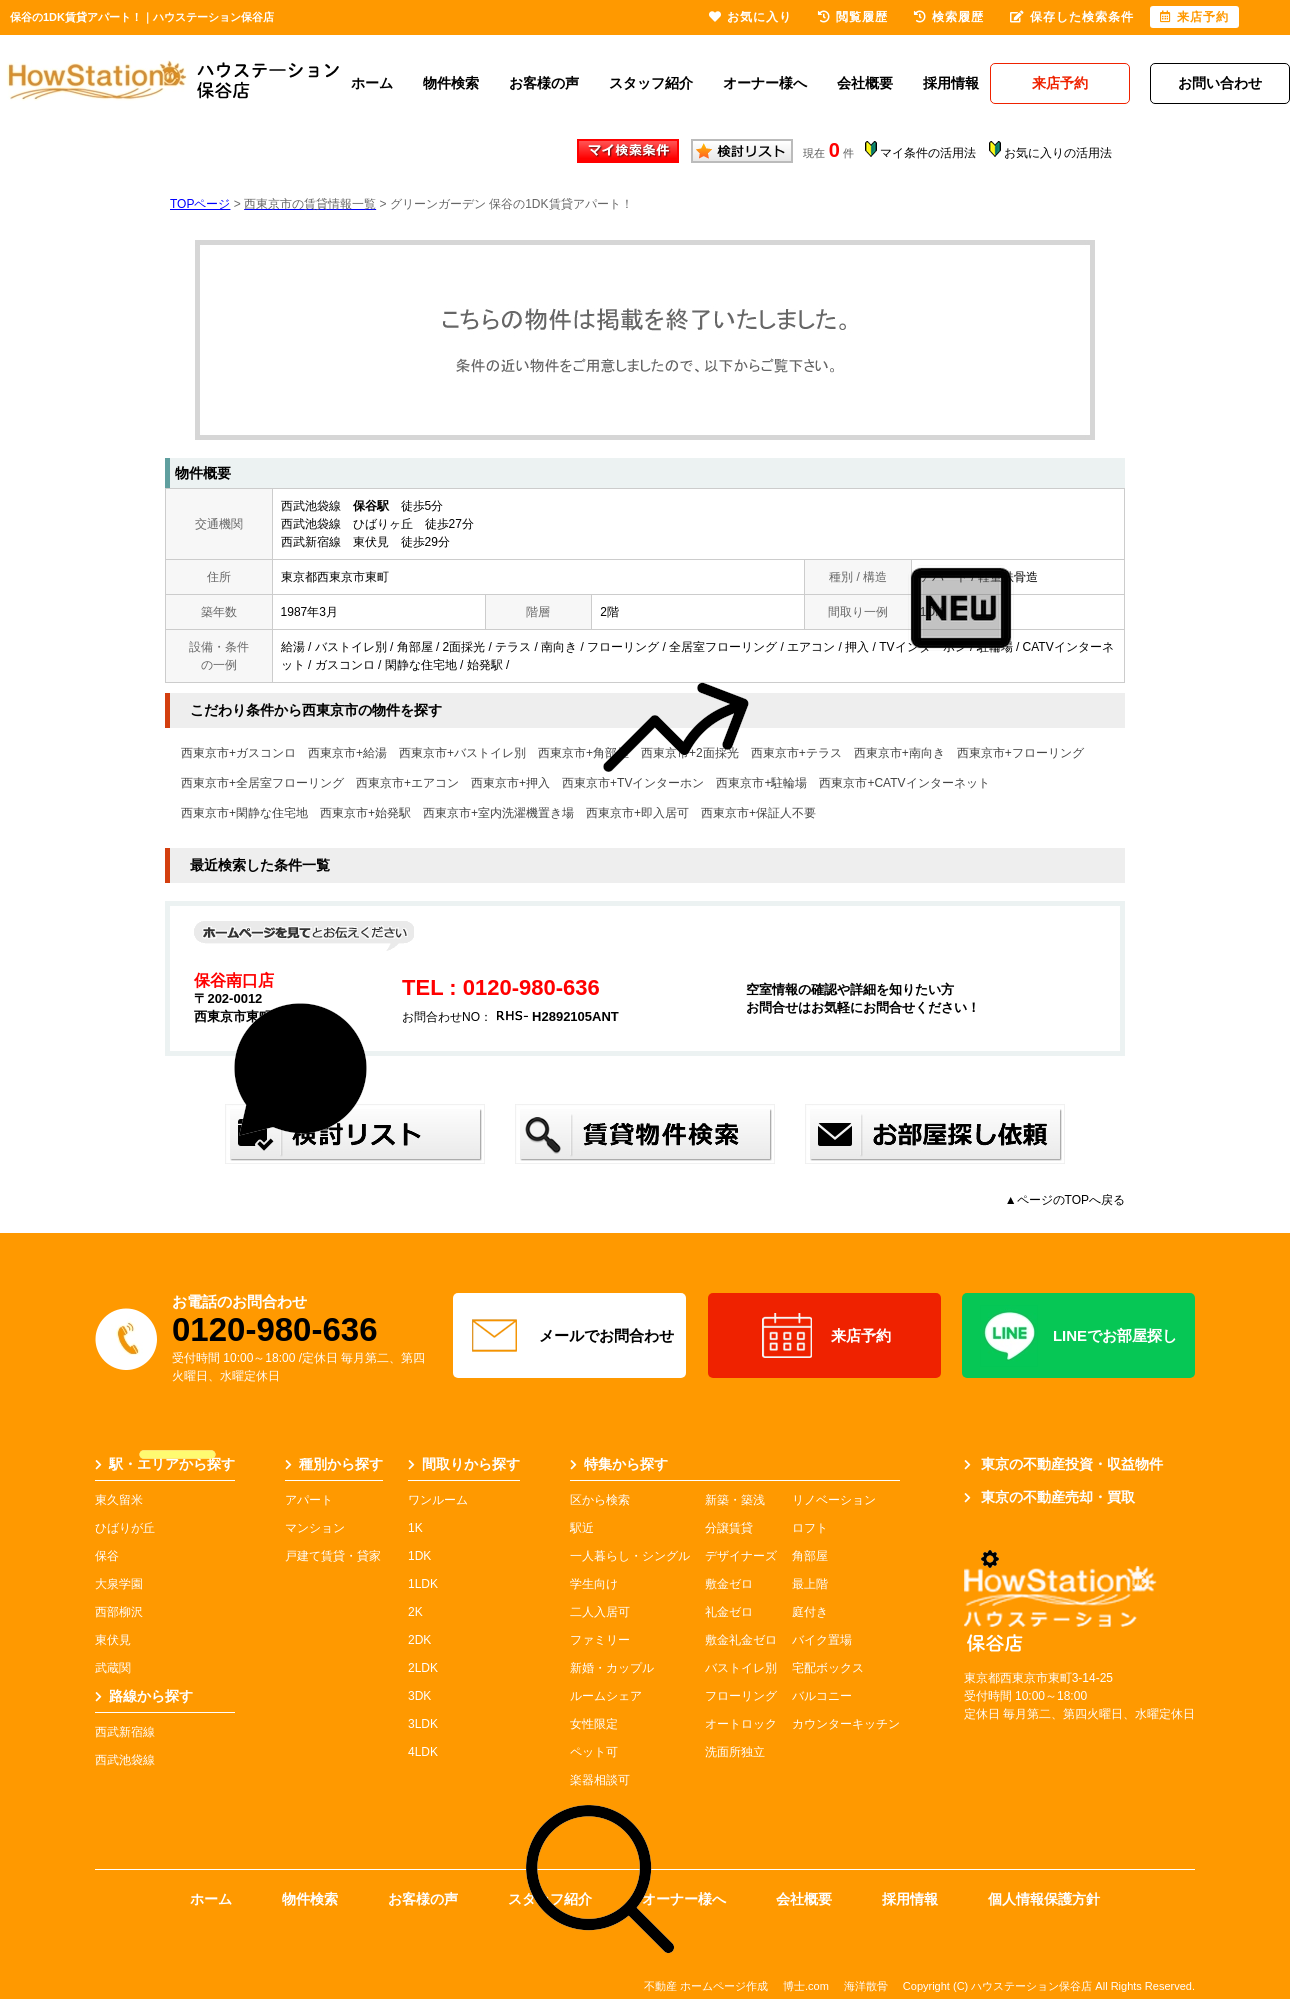 Image resolution: width=1290 pixels, height=2011 pixels. I want to click on search for content, so click(600, 1879).